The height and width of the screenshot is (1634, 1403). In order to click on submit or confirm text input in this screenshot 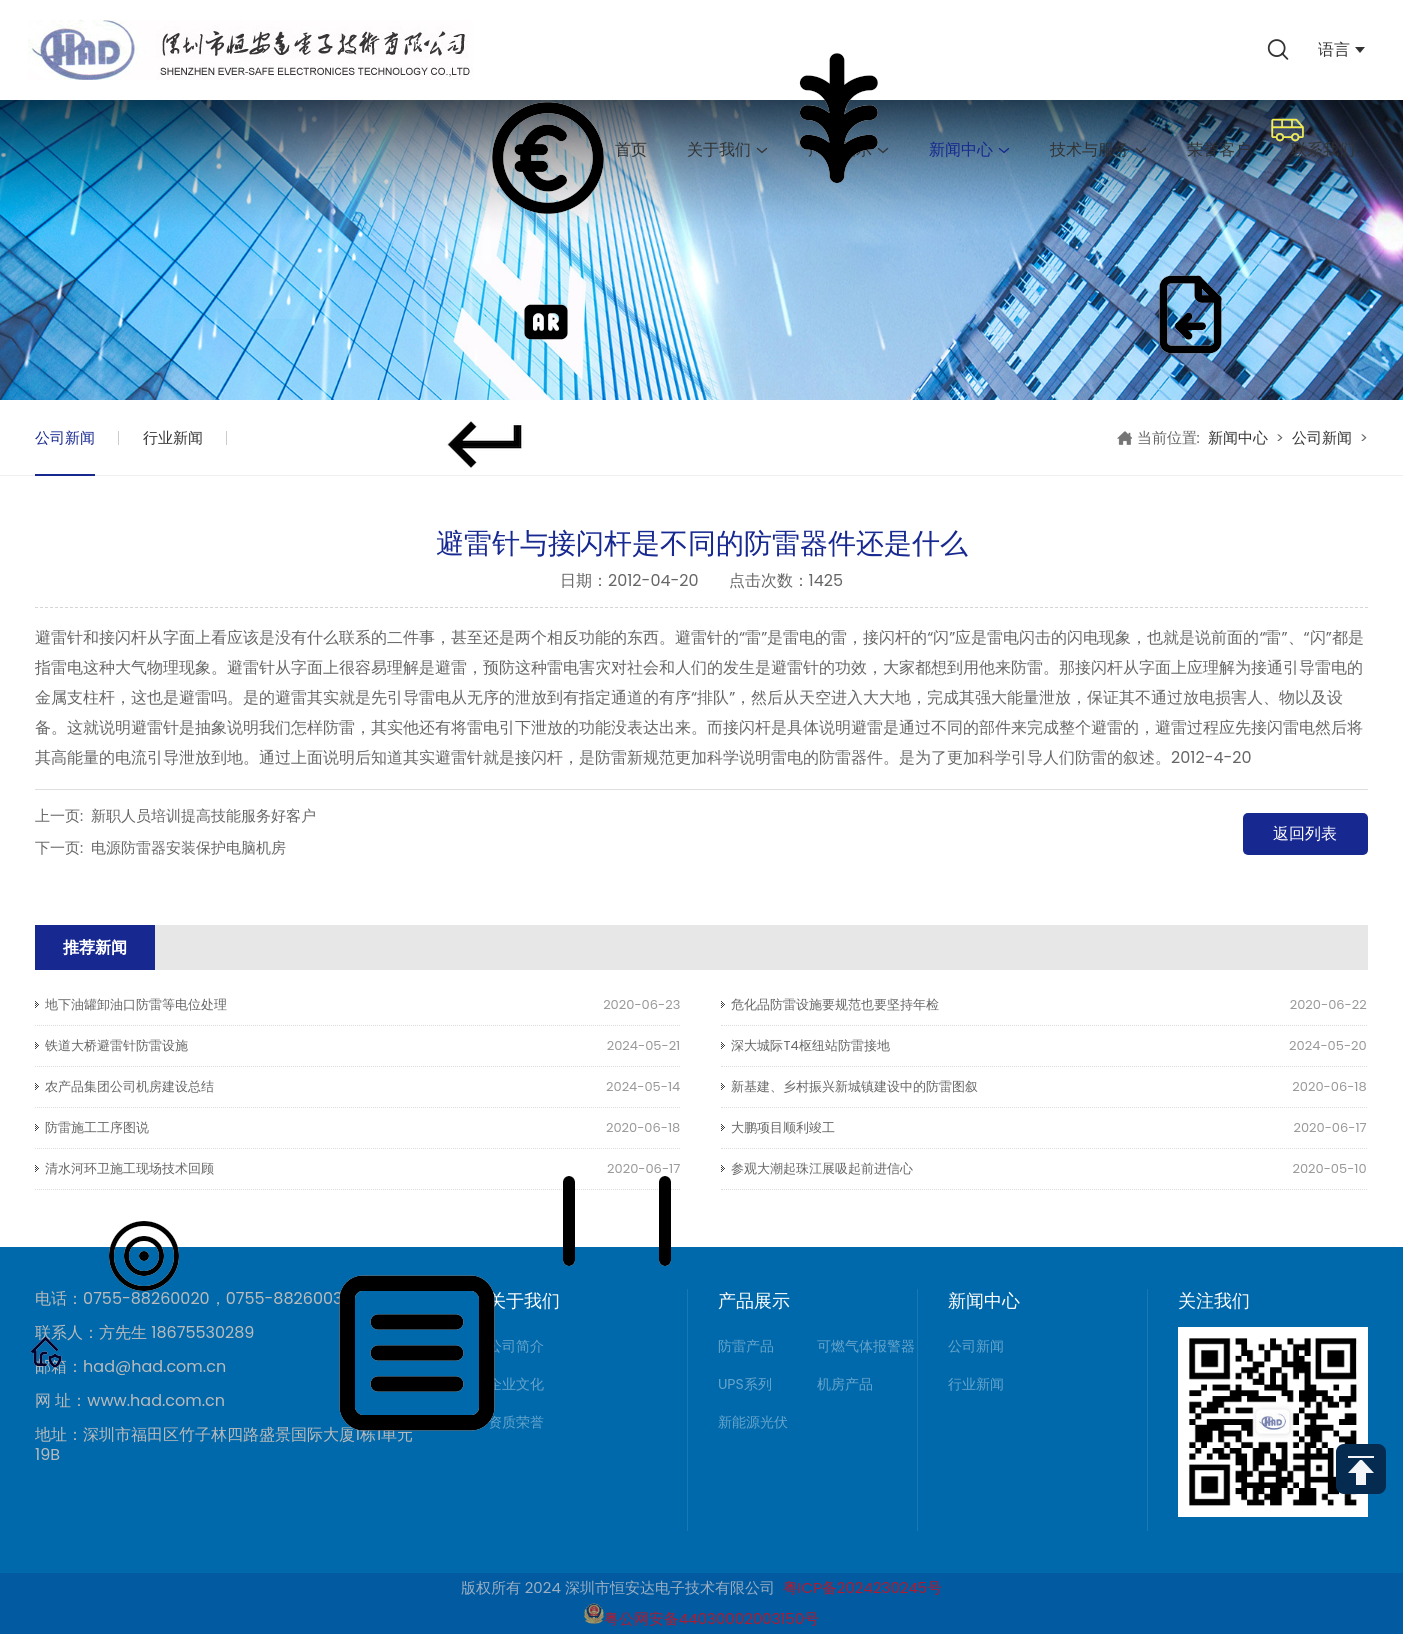, I will do `click(486, 444)`.